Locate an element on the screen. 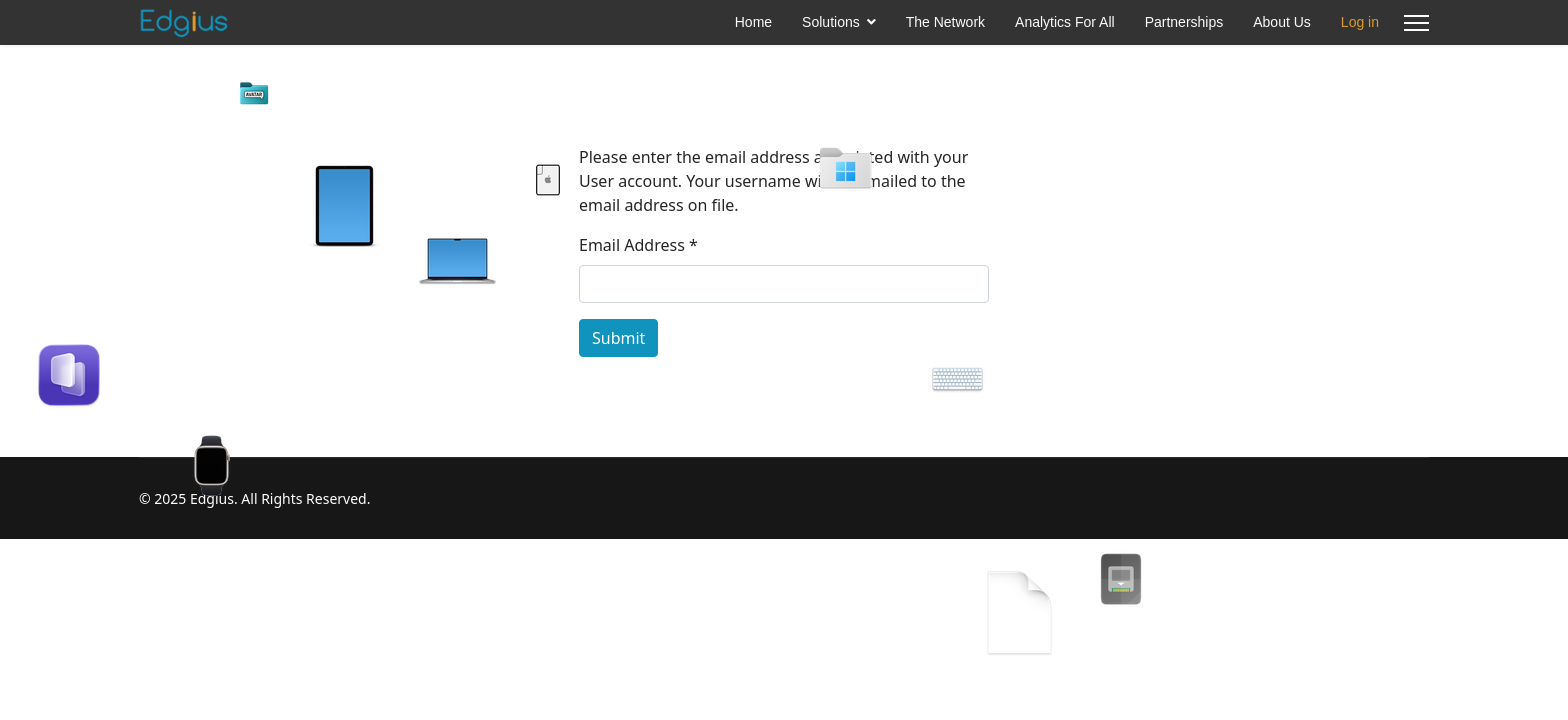  open vrchat avatar files folder is located at coordinates (254, 94).